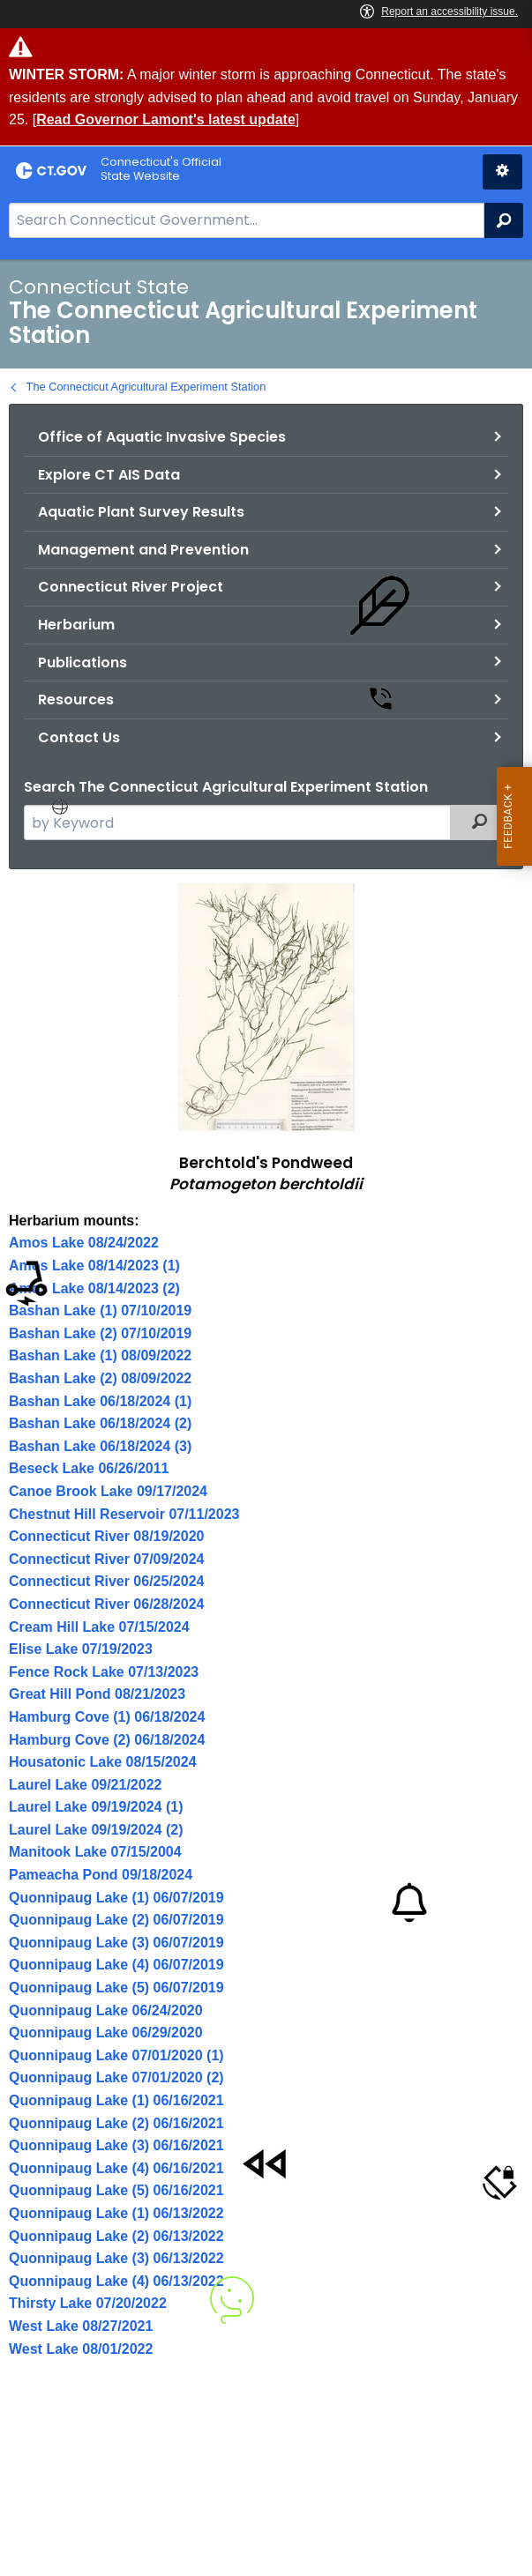 The width and height of the screenshot is (532, 2576). I want to click on indicates overwhelmed or stressed state, so click(232, 2298).